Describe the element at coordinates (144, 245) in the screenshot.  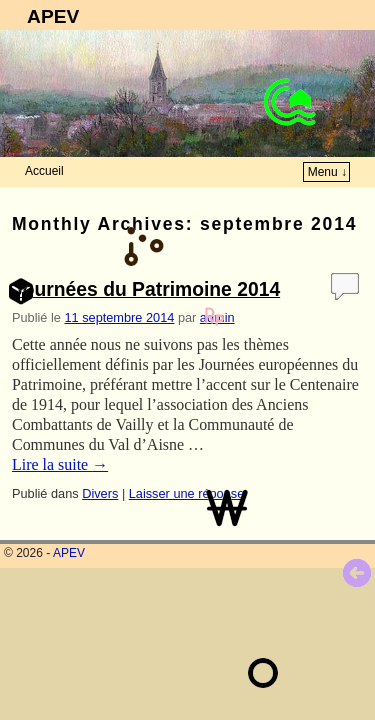
I see `view pull requests in merge queue` at that location.